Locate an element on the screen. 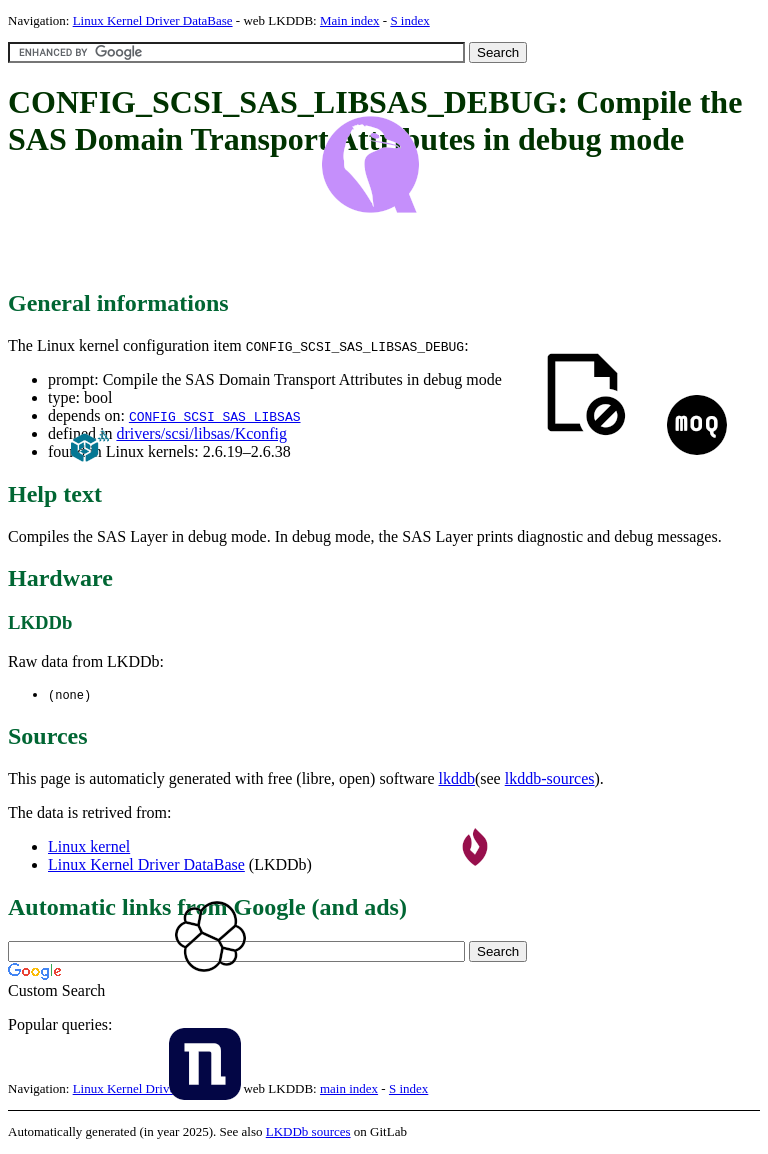 The height and width of the screenshot is (1154, 768). firewalla network security app is located at coordinates (475, 847).